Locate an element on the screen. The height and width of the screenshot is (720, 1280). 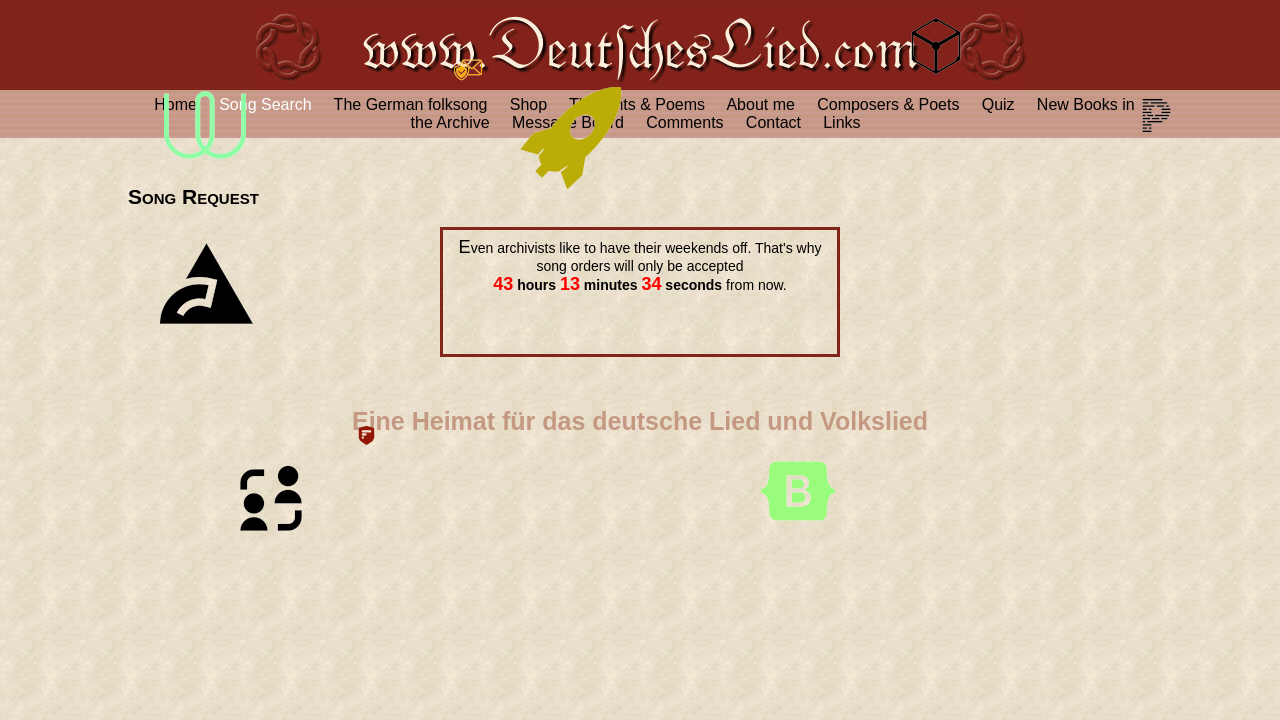
Rocket.Chat messaging platform logo is located at coordinates (571, 138).